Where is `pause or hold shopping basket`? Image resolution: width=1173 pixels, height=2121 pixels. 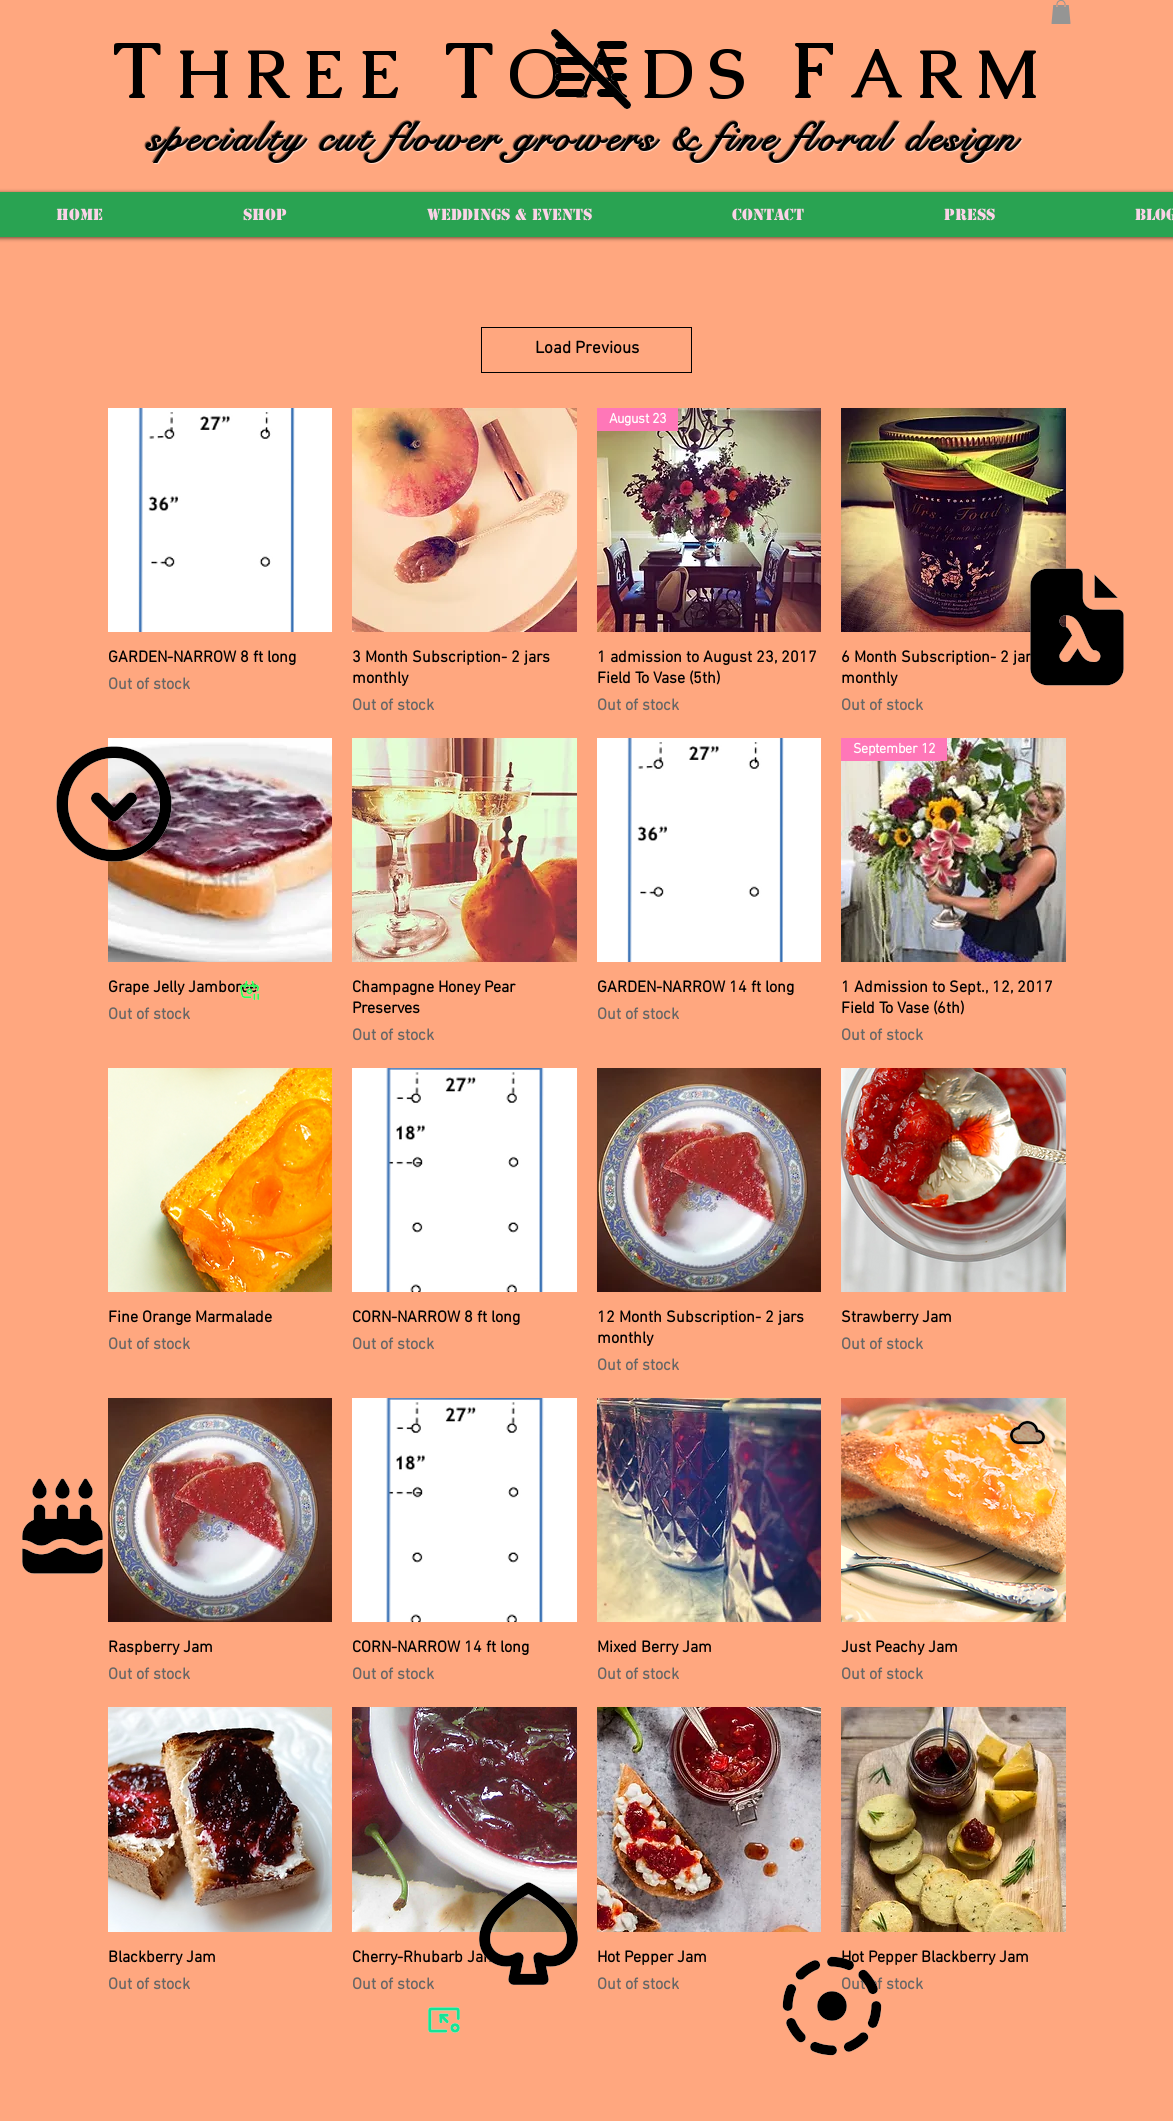 pause or hold shopping basket is located at coordinates (249, 989).